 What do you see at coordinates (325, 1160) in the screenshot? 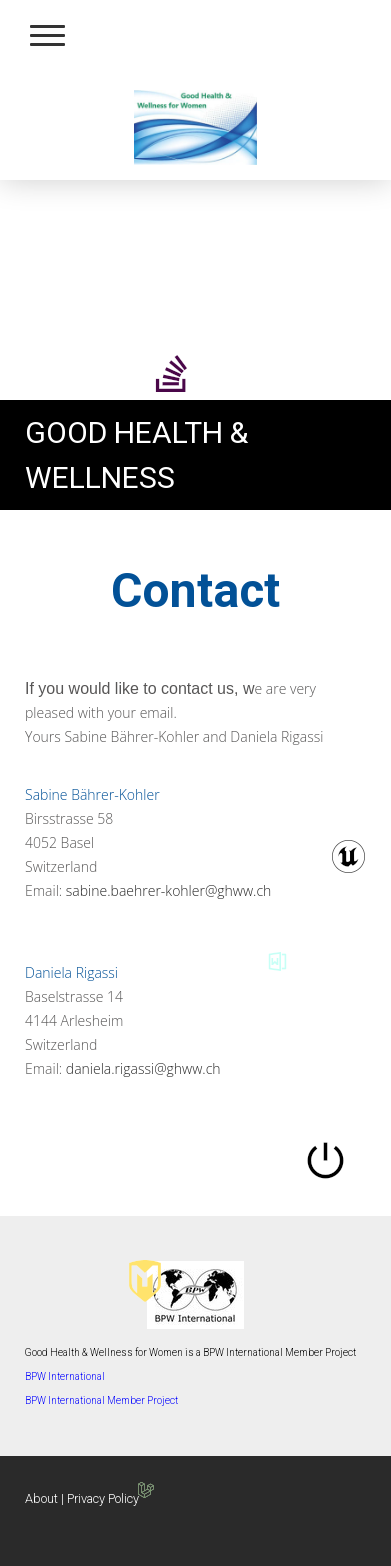
I see `power off or shut down the device` at bounding box center [325, 1160].